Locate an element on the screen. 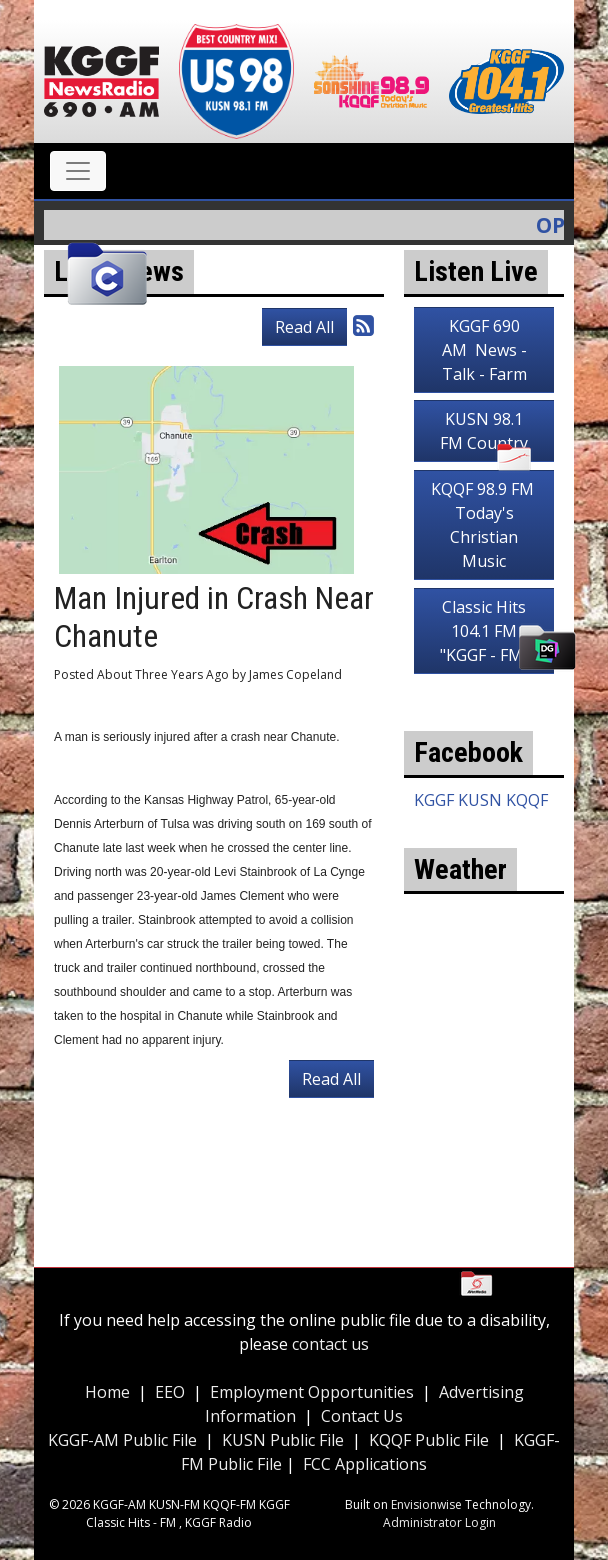 The width and height of the screenshot is (608, 1560). open bitdefender security folder is located at coordinates (514, 458).